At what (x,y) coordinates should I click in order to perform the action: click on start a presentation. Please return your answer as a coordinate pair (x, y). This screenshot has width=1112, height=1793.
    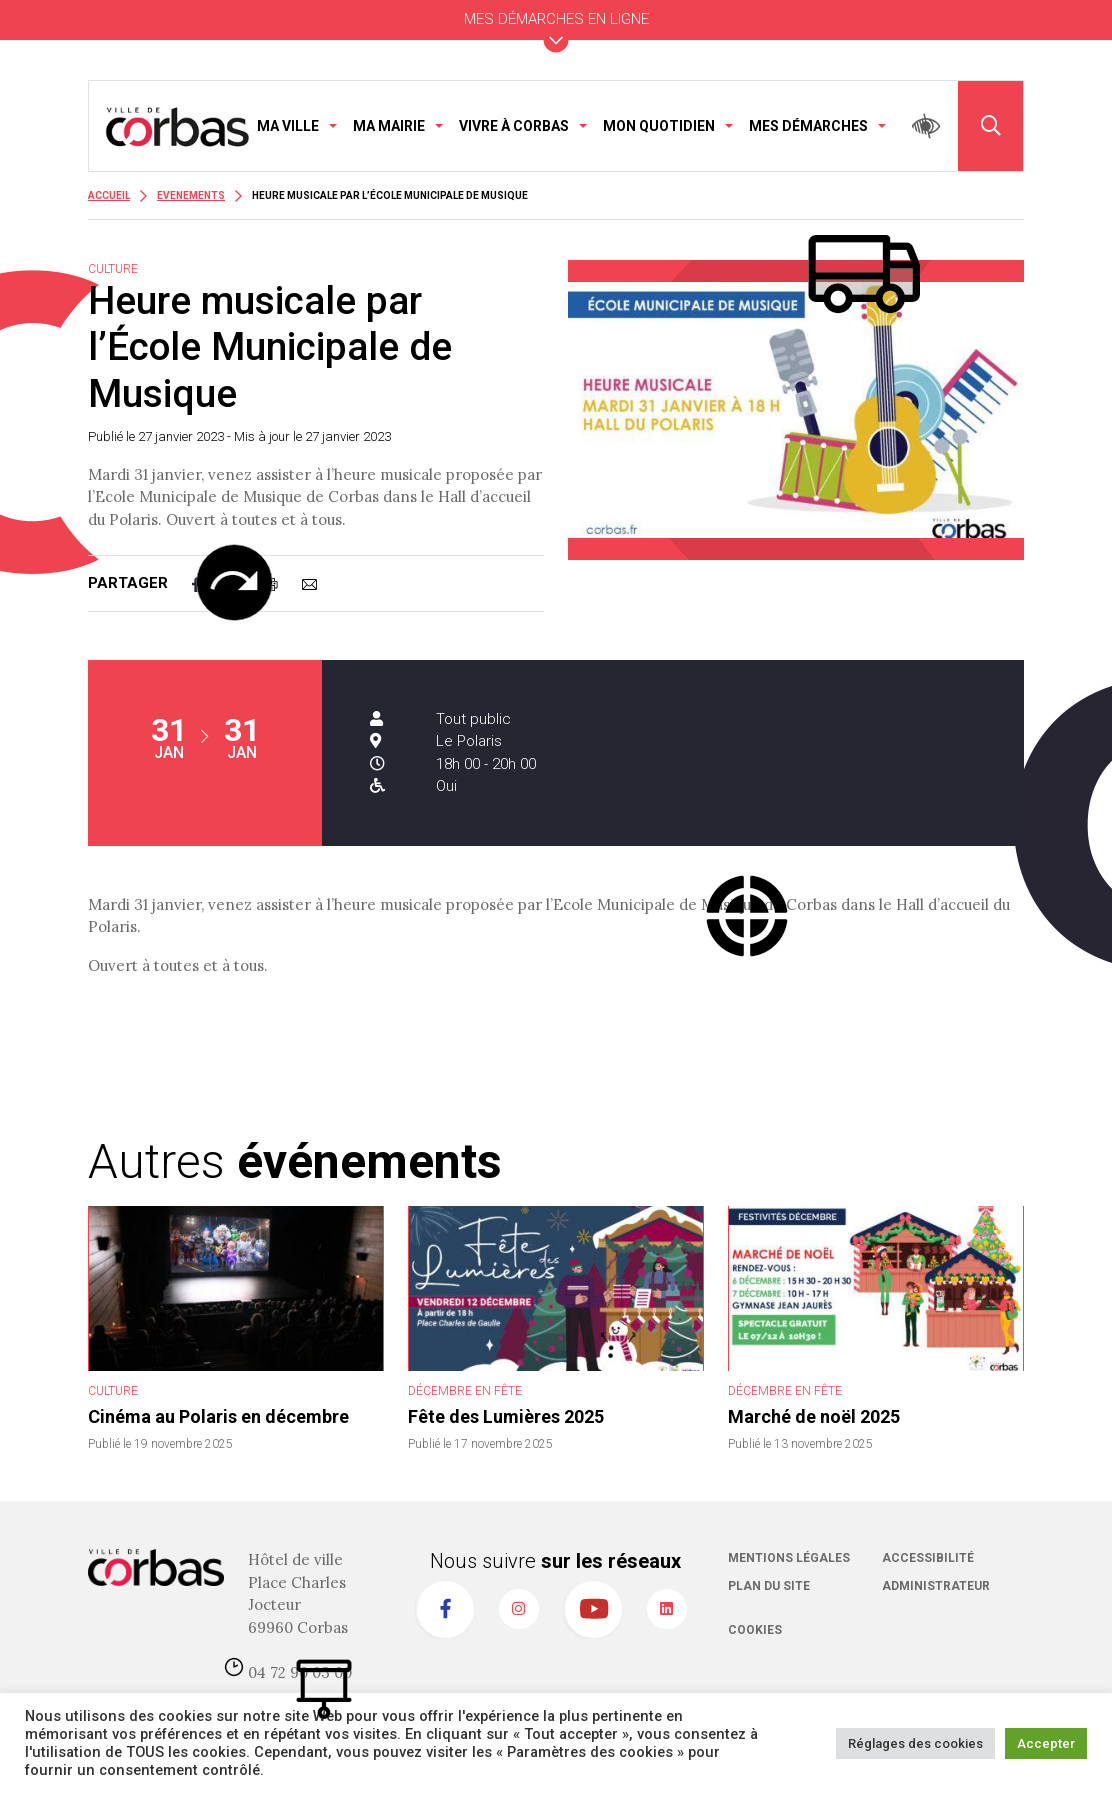
    Looking at the image, I should click on (324, 1685).